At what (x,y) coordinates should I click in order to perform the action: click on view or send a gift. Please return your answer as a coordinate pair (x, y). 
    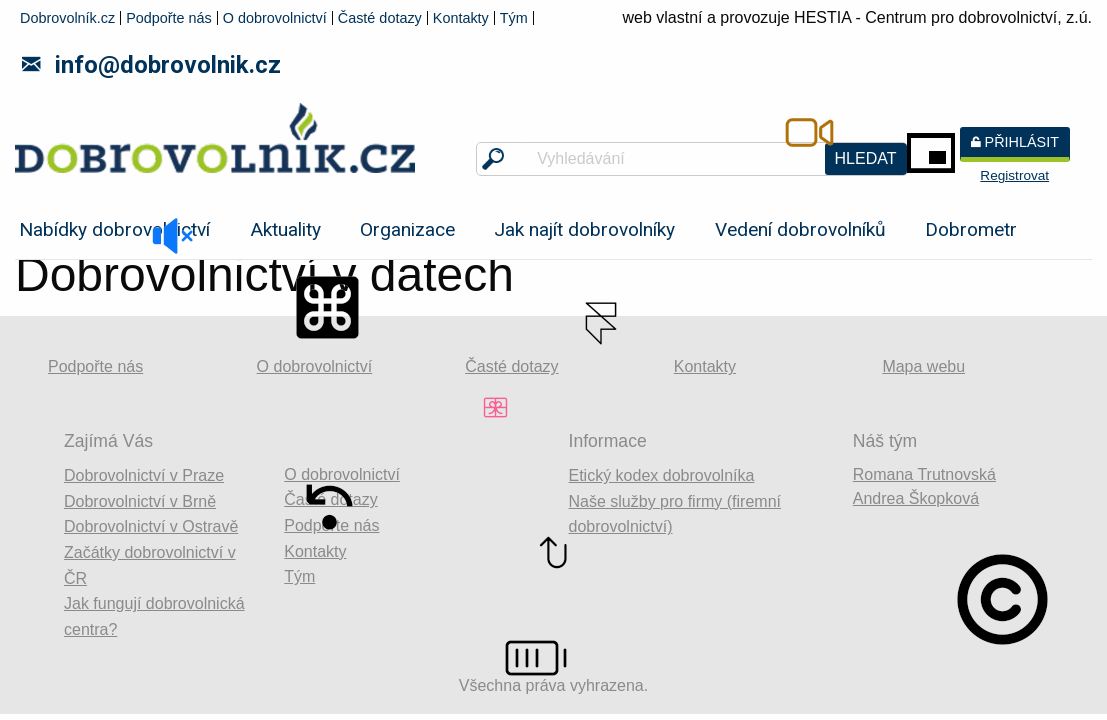
    Looking at the image, I should click on (495, 407).